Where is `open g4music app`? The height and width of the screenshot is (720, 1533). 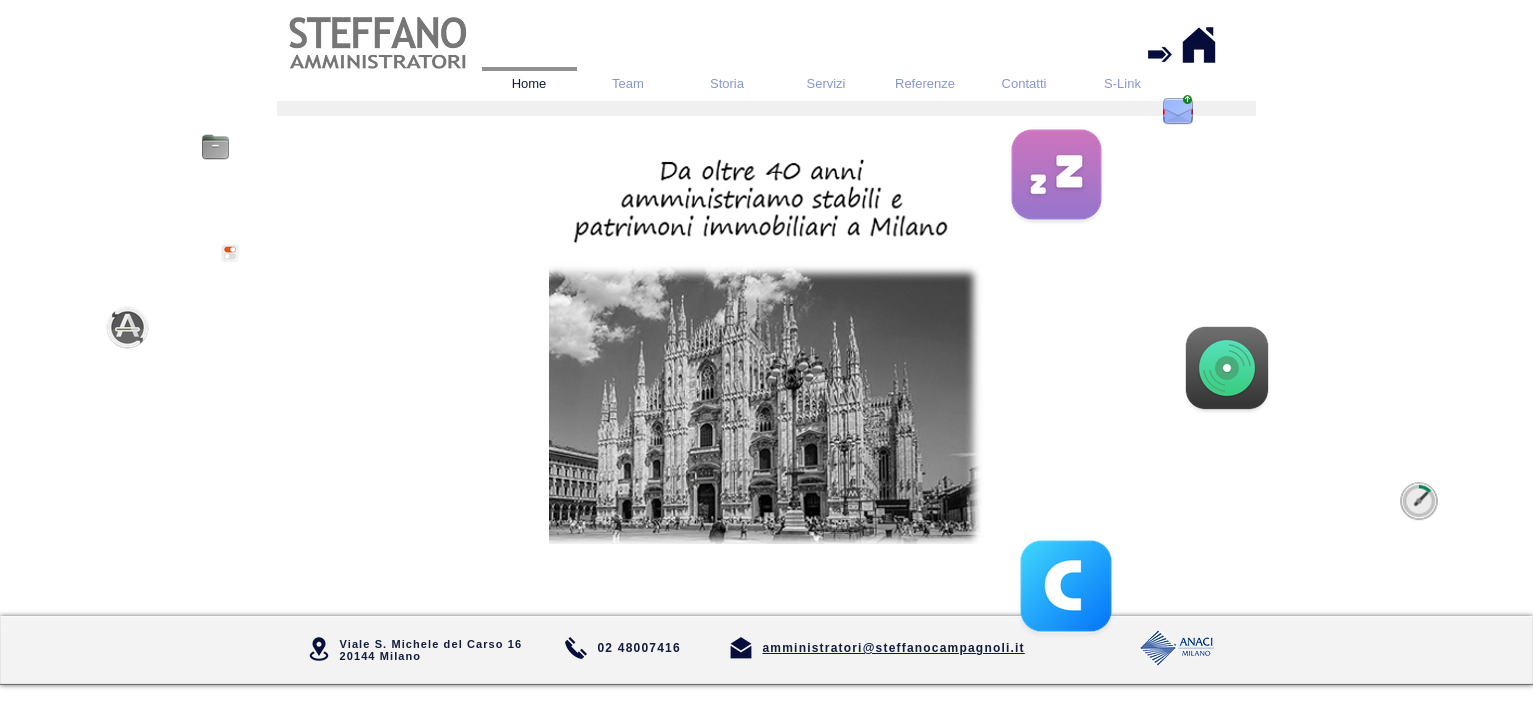
open g4music app is located at coordinates (1227, 368).